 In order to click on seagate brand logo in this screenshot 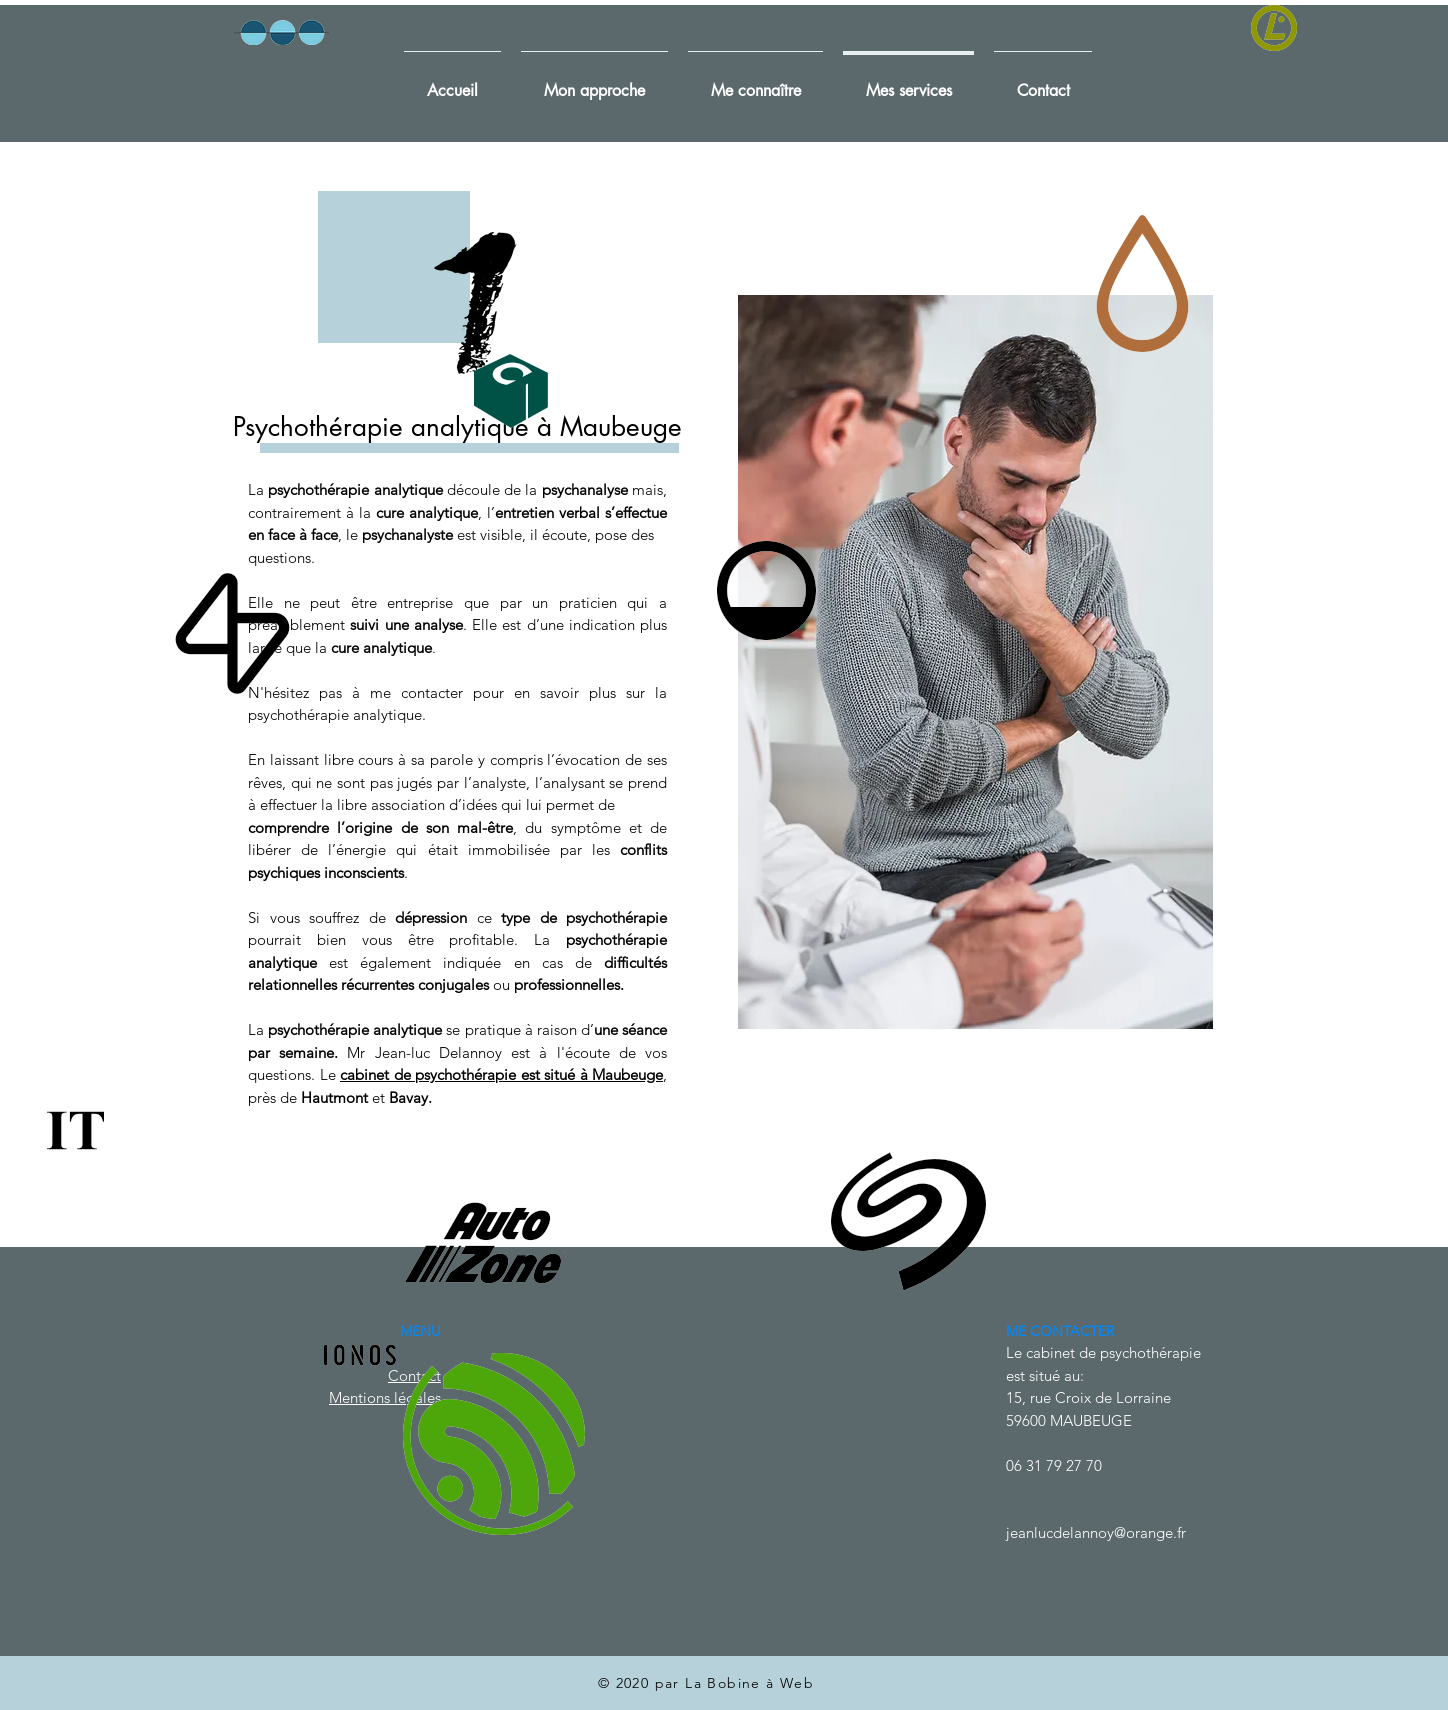, I will do `click(908, 1221)`.